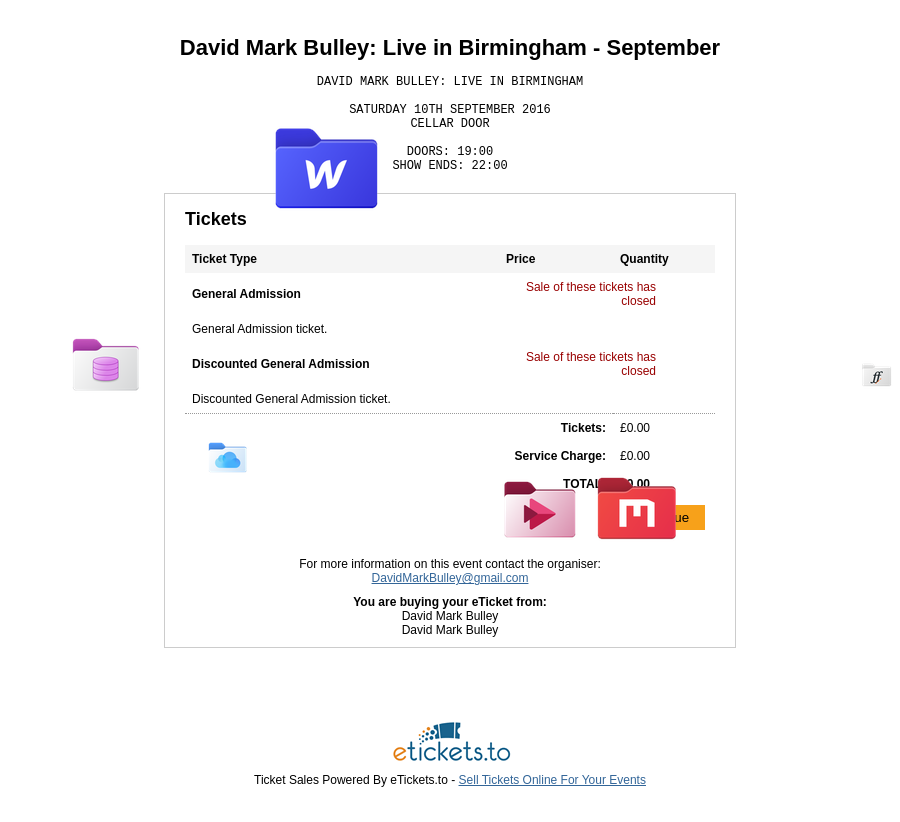 The image size is (900, 822). What do you see at coordinates (227, 458) in the screenshot?
I see `open iCloud Drive folder` at bounding box center [227, 458].